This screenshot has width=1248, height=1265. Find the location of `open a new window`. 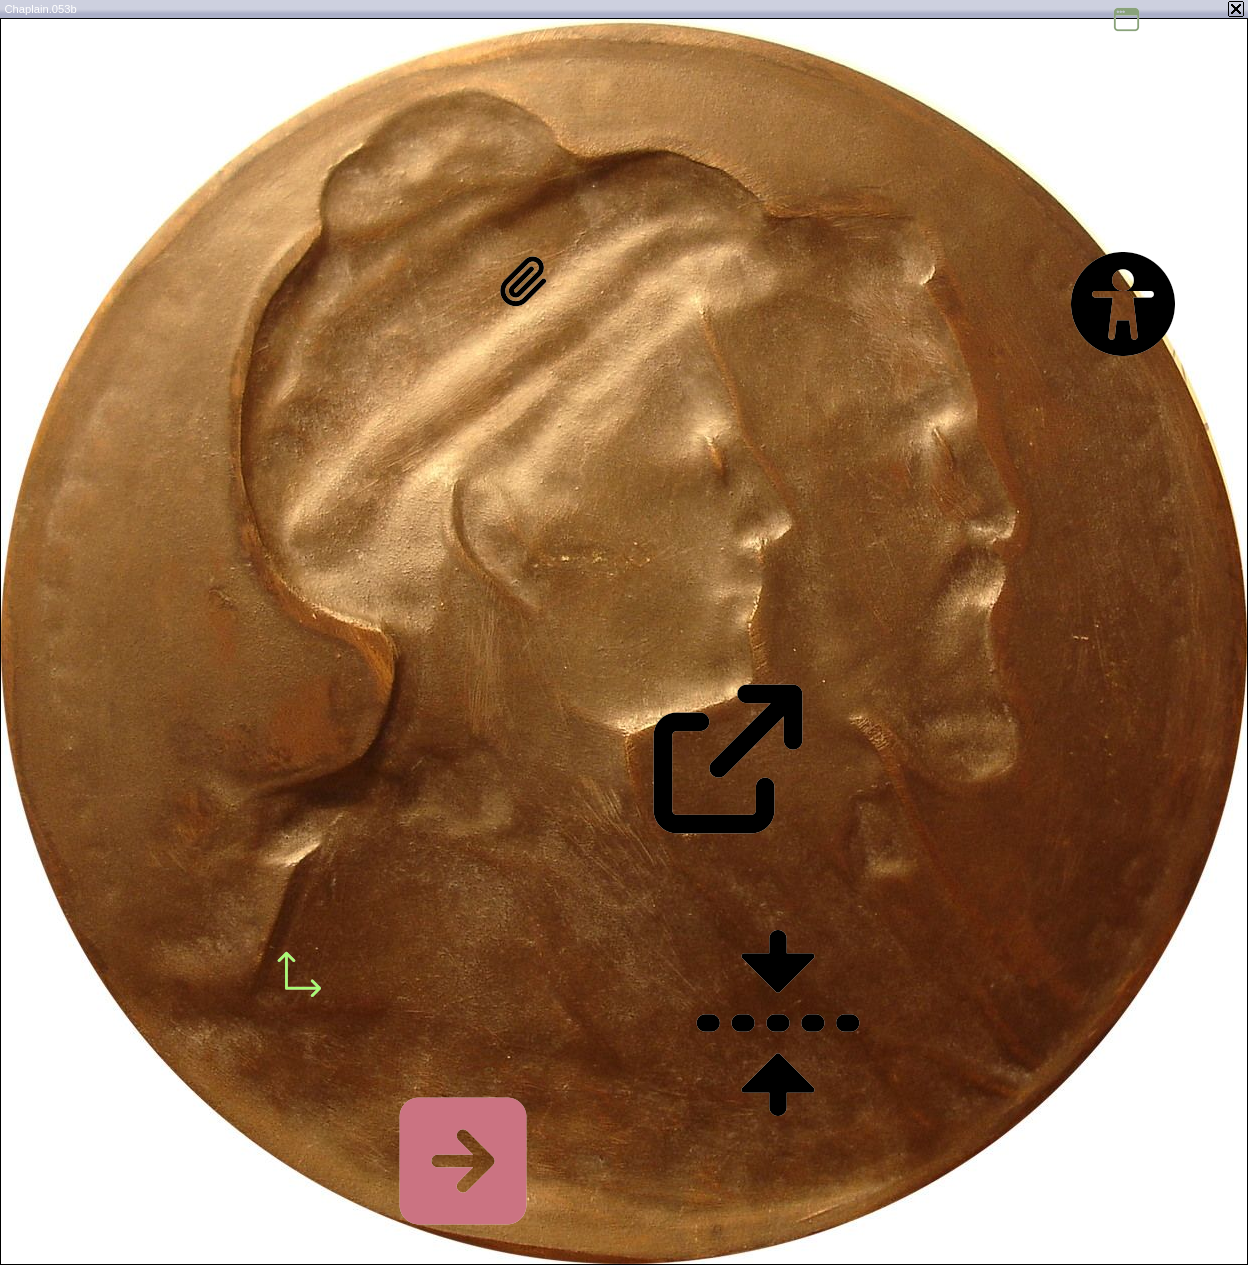

open a new window is located at coordinates (1126, 19).